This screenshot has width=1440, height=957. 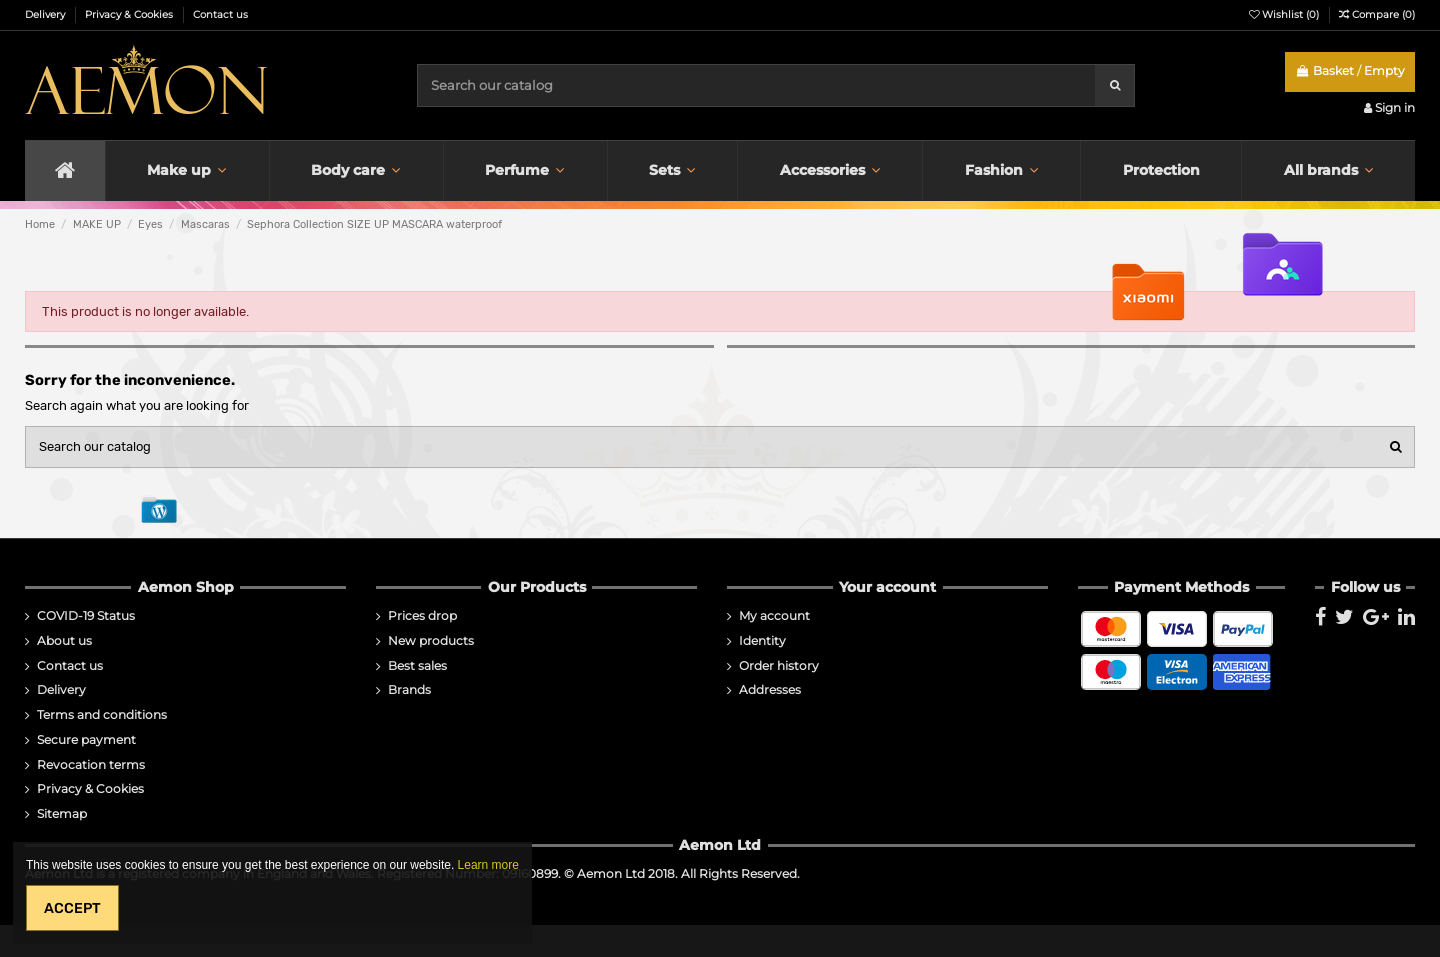 I want to click on open wondershare famisafe app folder, so click(x=1282, y=266).